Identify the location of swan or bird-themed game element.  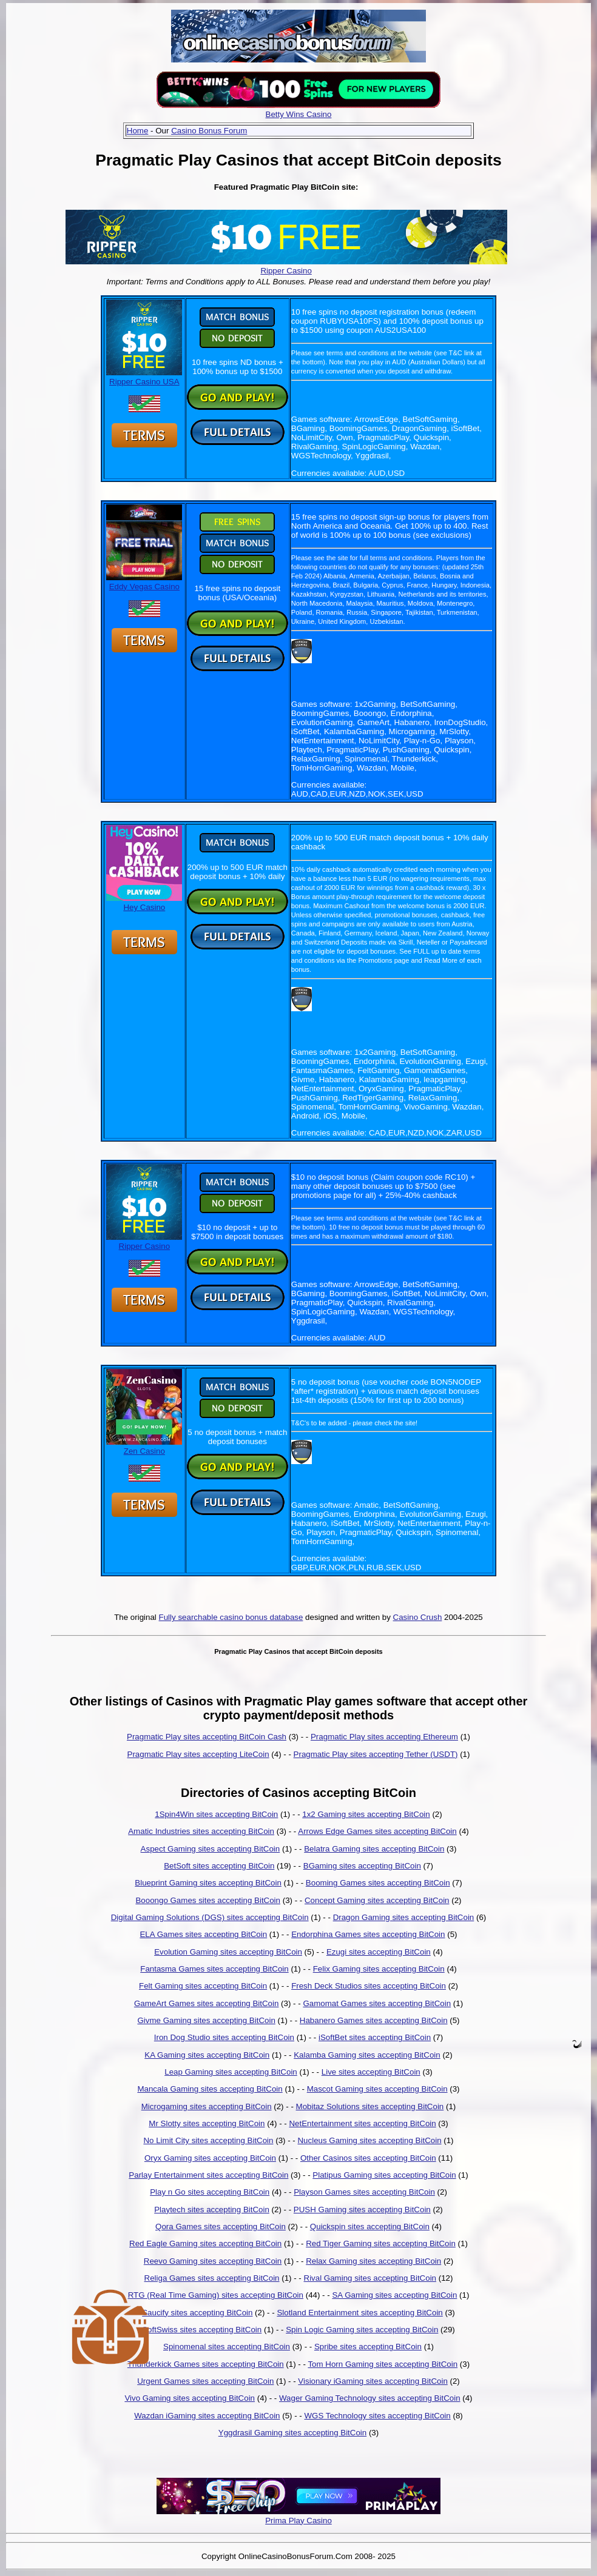
(577, 2044).